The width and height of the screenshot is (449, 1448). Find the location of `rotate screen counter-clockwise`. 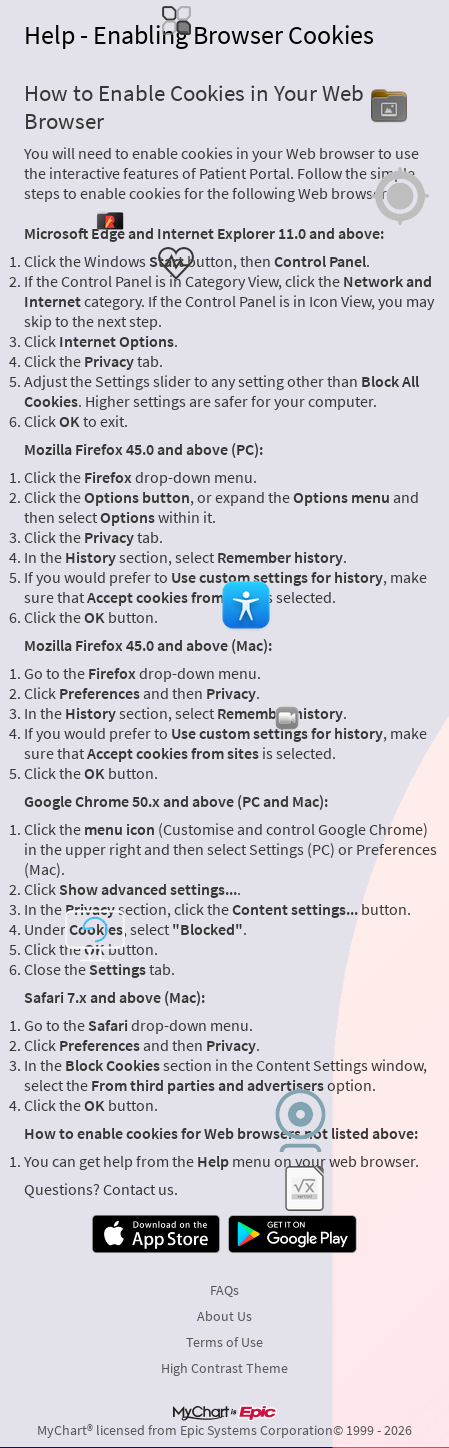

rotate screen counter-clockwise is located at coordinates (95, 936).